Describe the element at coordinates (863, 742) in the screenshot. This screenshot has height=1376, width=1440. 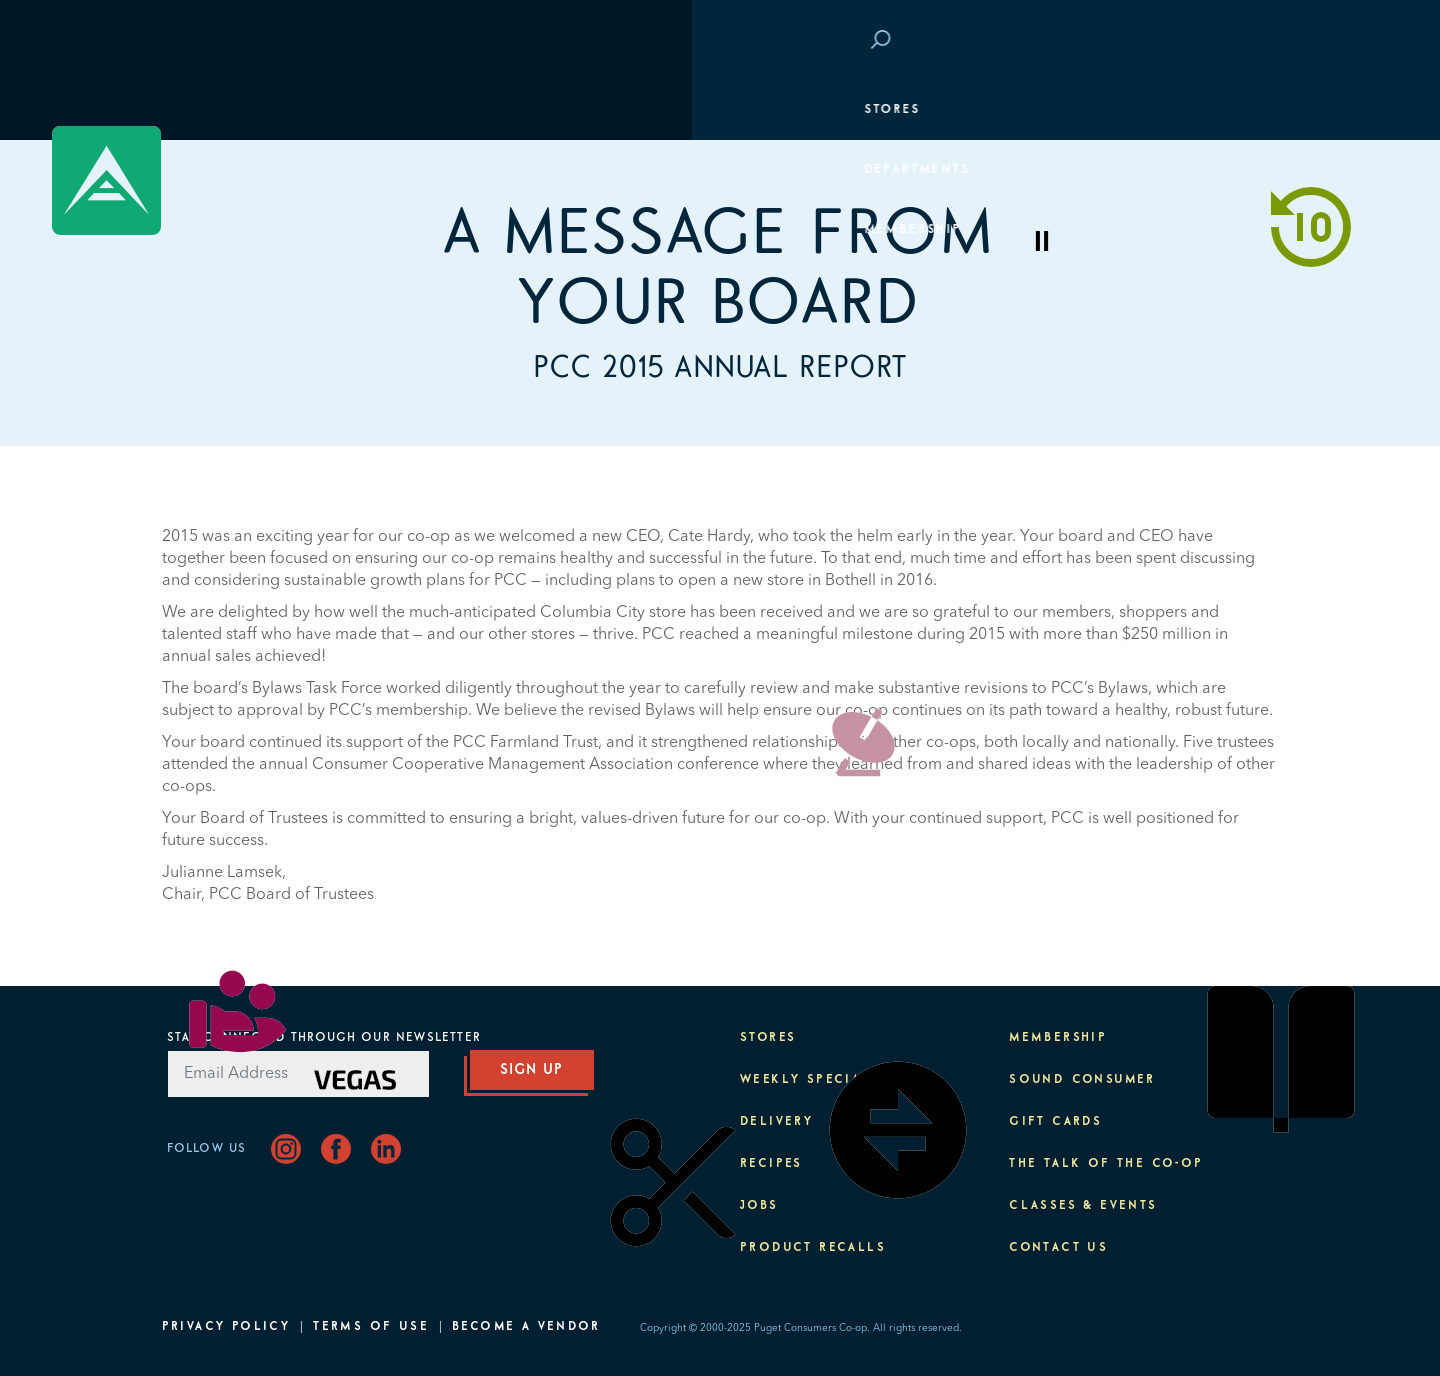
I see `access radar or scanning features` at that location.